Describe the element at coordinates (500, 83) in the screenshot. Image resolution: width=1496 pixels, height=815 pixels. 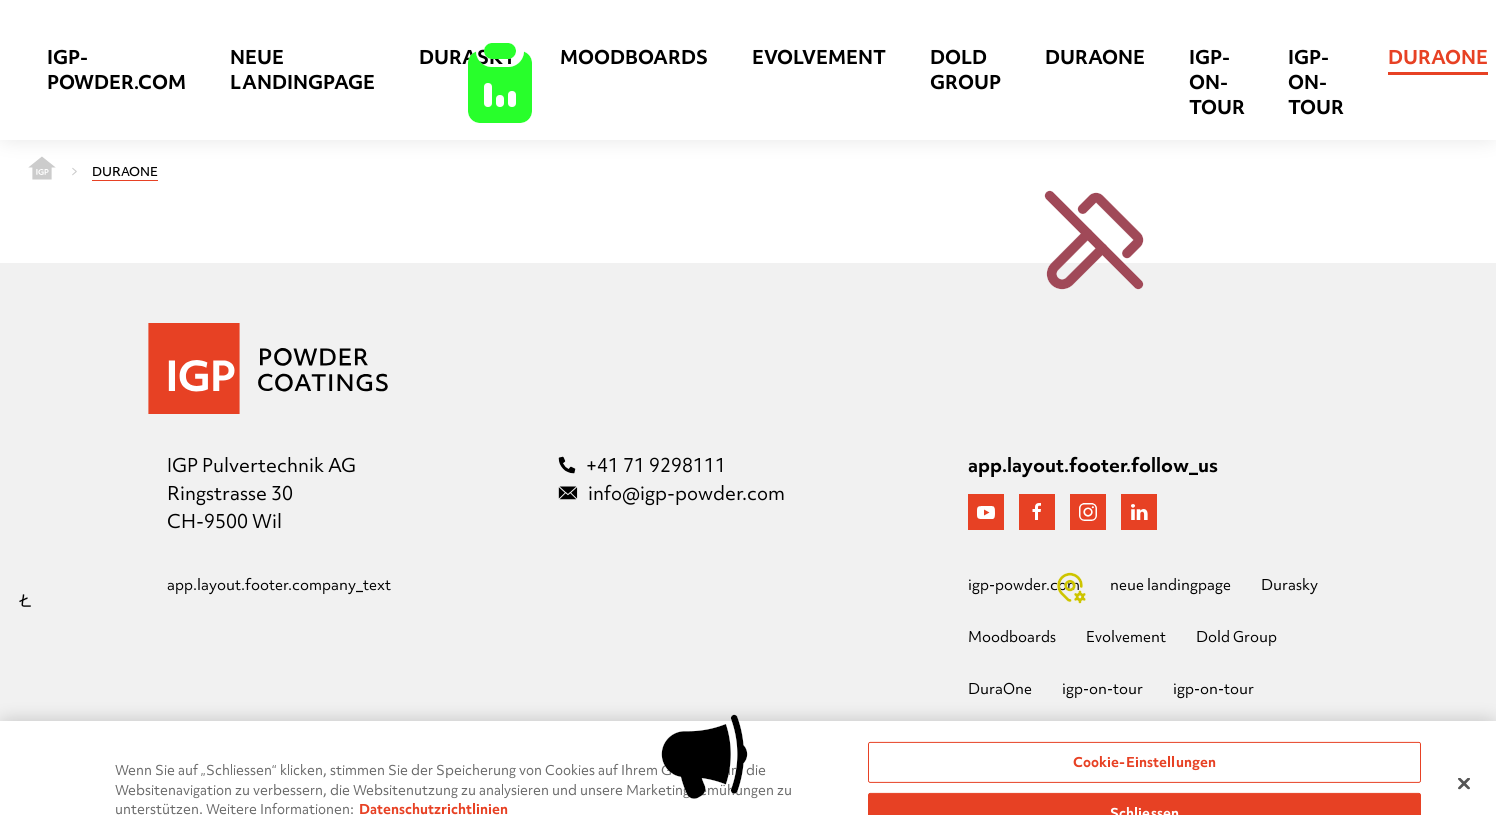
I see `view clipboard data or statistics` at that location.